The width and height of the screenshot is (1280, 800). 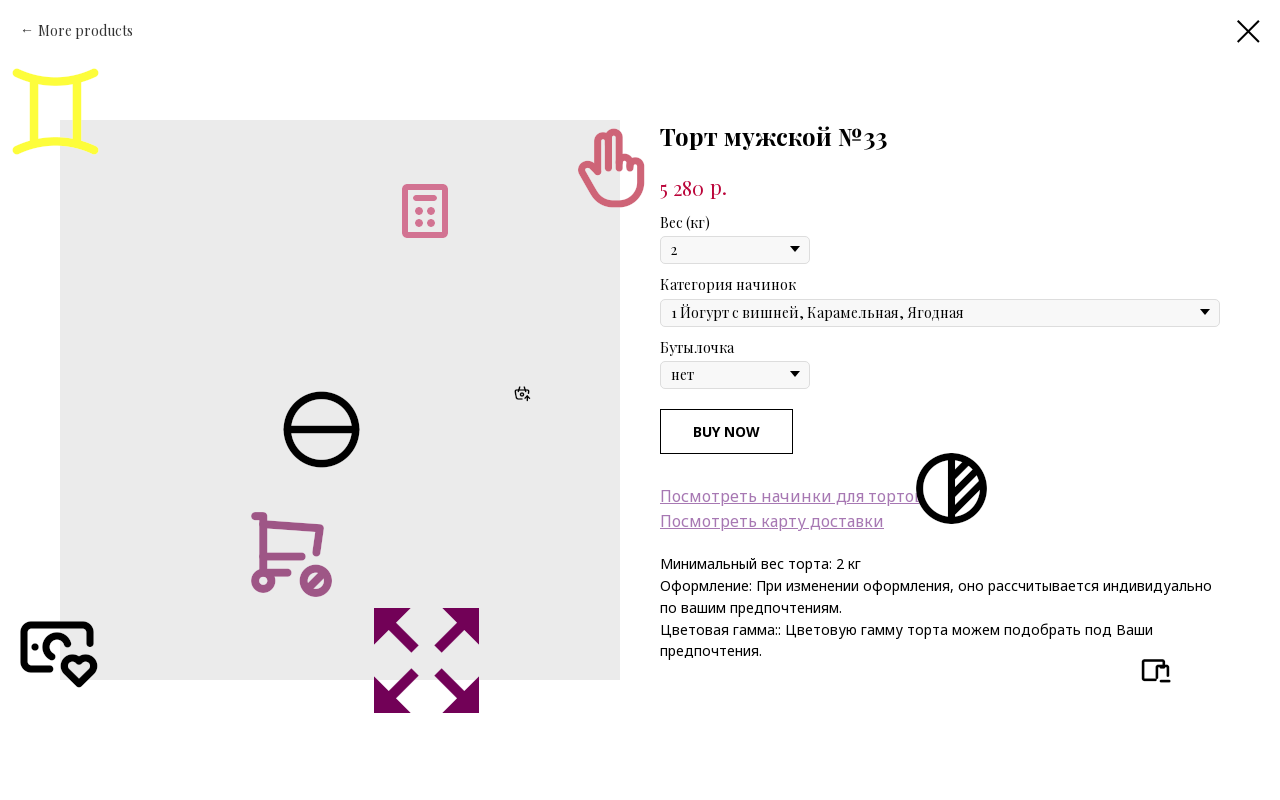 I want to click on upload items from your basket, so click(x=522, y=393).